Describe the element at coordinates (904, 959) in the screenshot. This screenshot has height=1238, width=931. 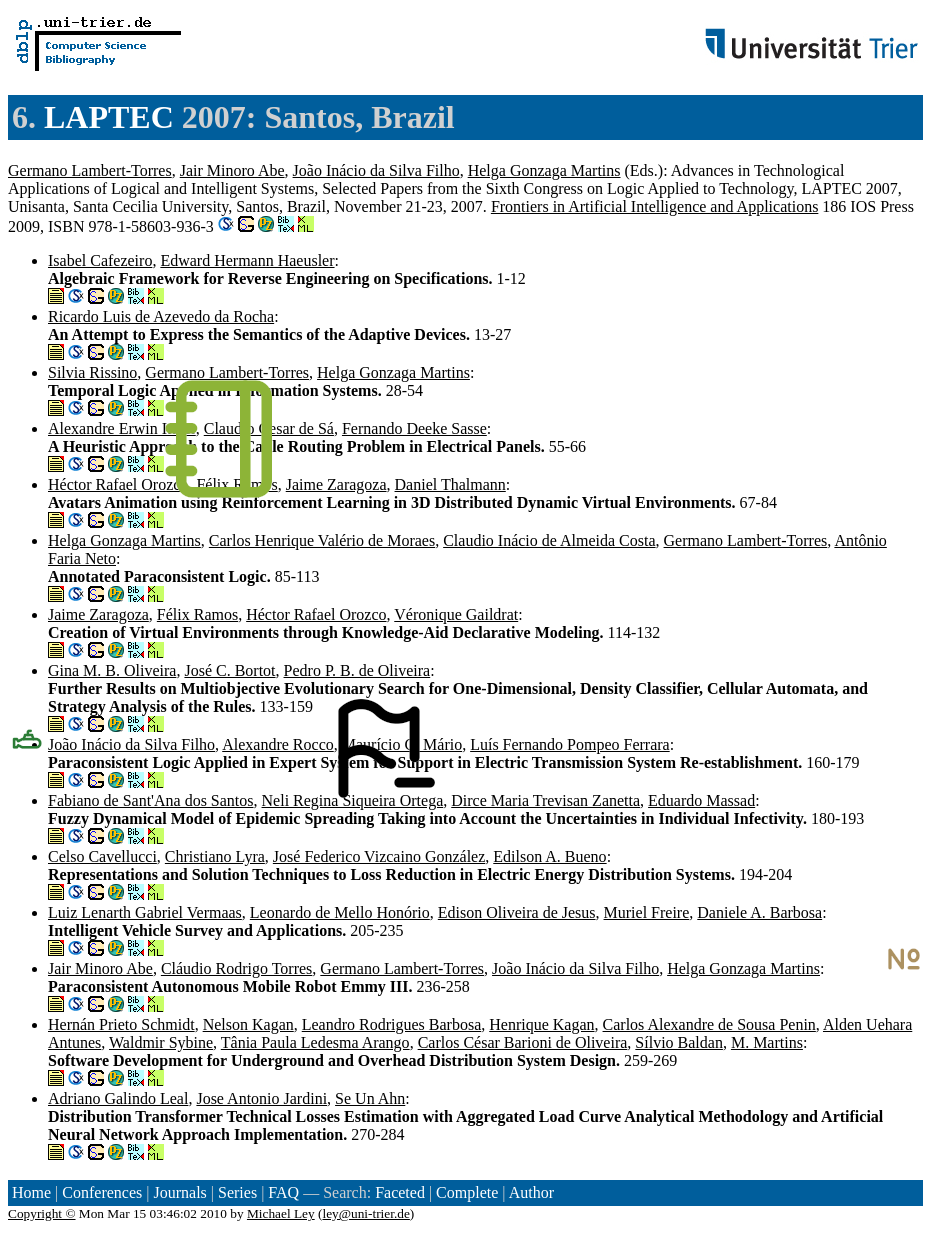
I see `insert a number or numero symbol` at that location.